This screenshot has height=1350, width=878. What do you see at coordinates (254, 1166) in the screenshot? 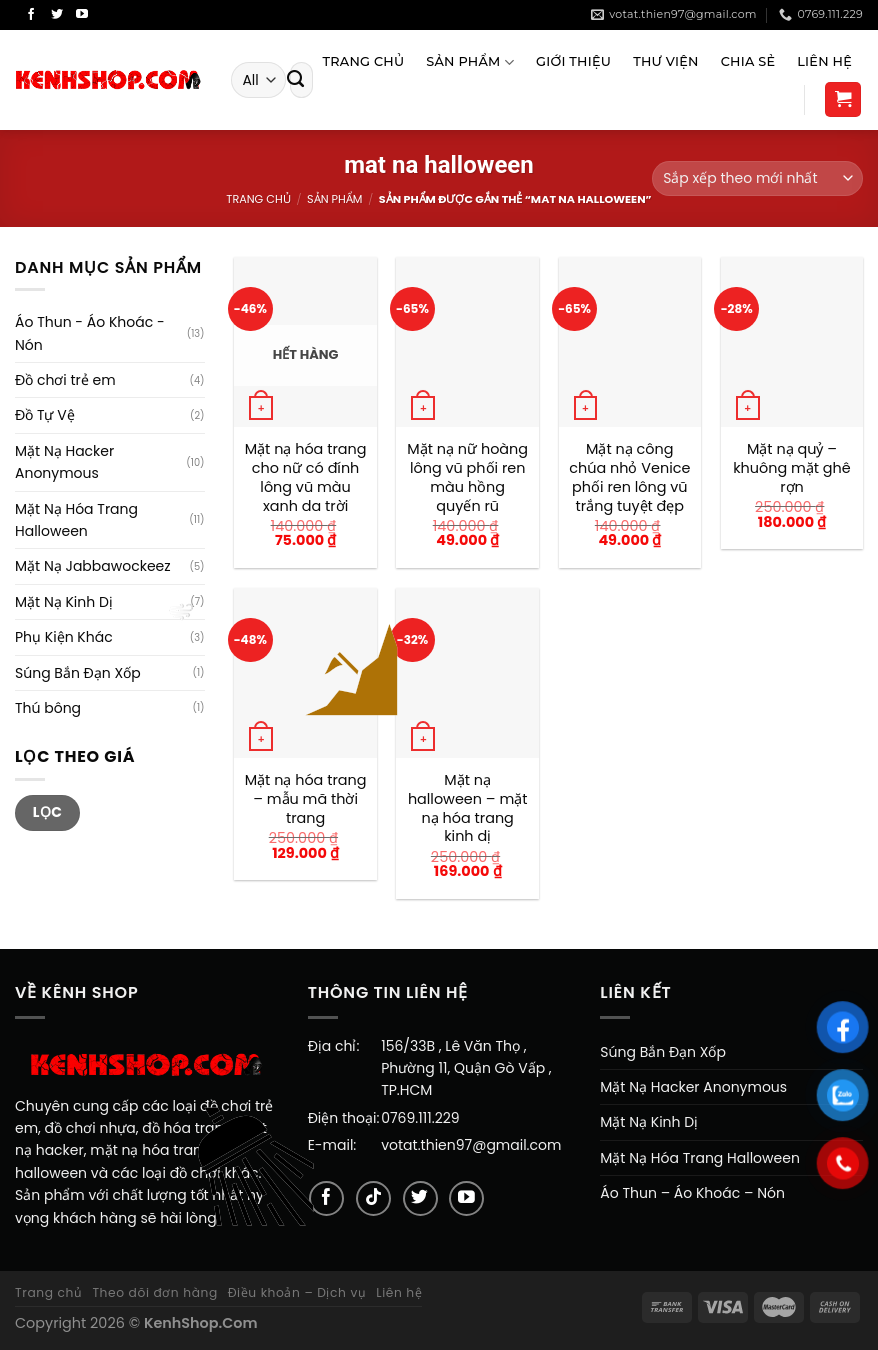
I see `indicates bathroom or shower facilities available` at bounding box center [254, 1166].